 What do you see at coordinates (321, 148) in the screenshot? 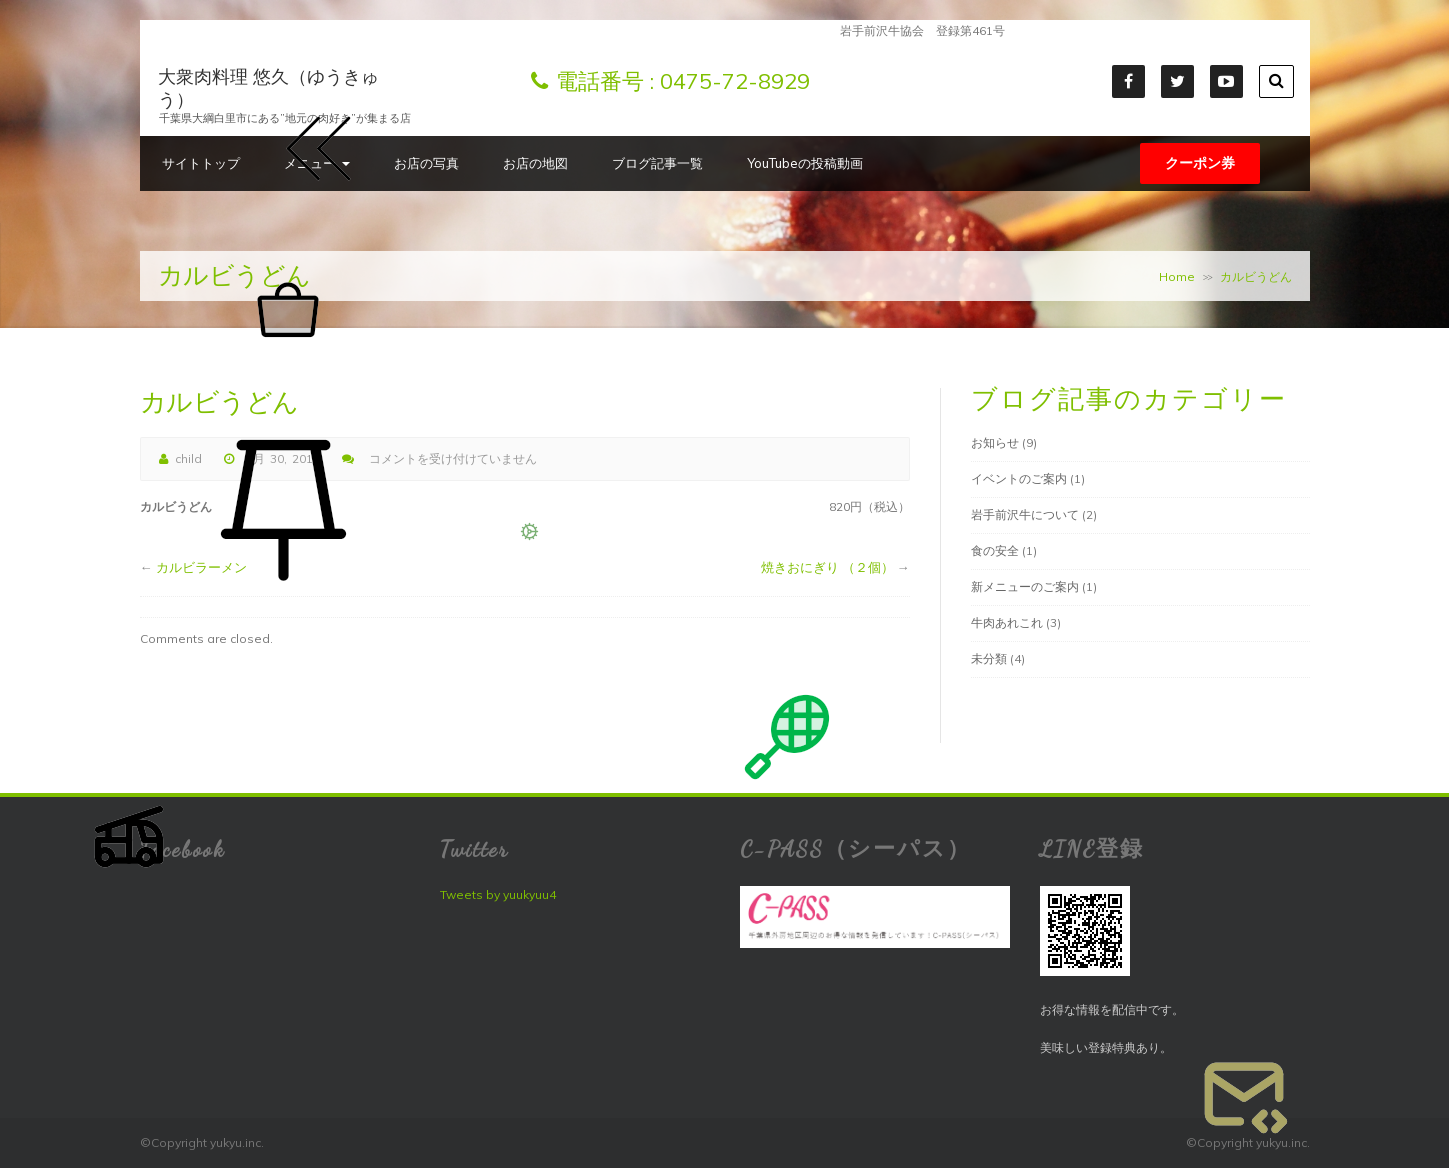
I see `go back to the beginning` at bounding box center [321, 148].